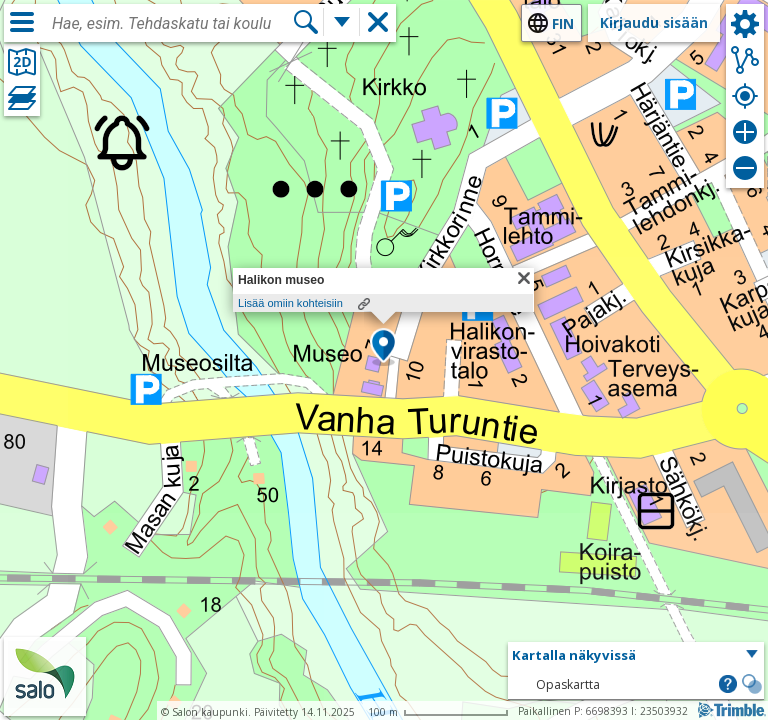 The width and height of the screenshot is (768, 720). Describe the element at coordinates (122, 143) in the screenshot. I see `indicates new notifications or alerts` at that location.